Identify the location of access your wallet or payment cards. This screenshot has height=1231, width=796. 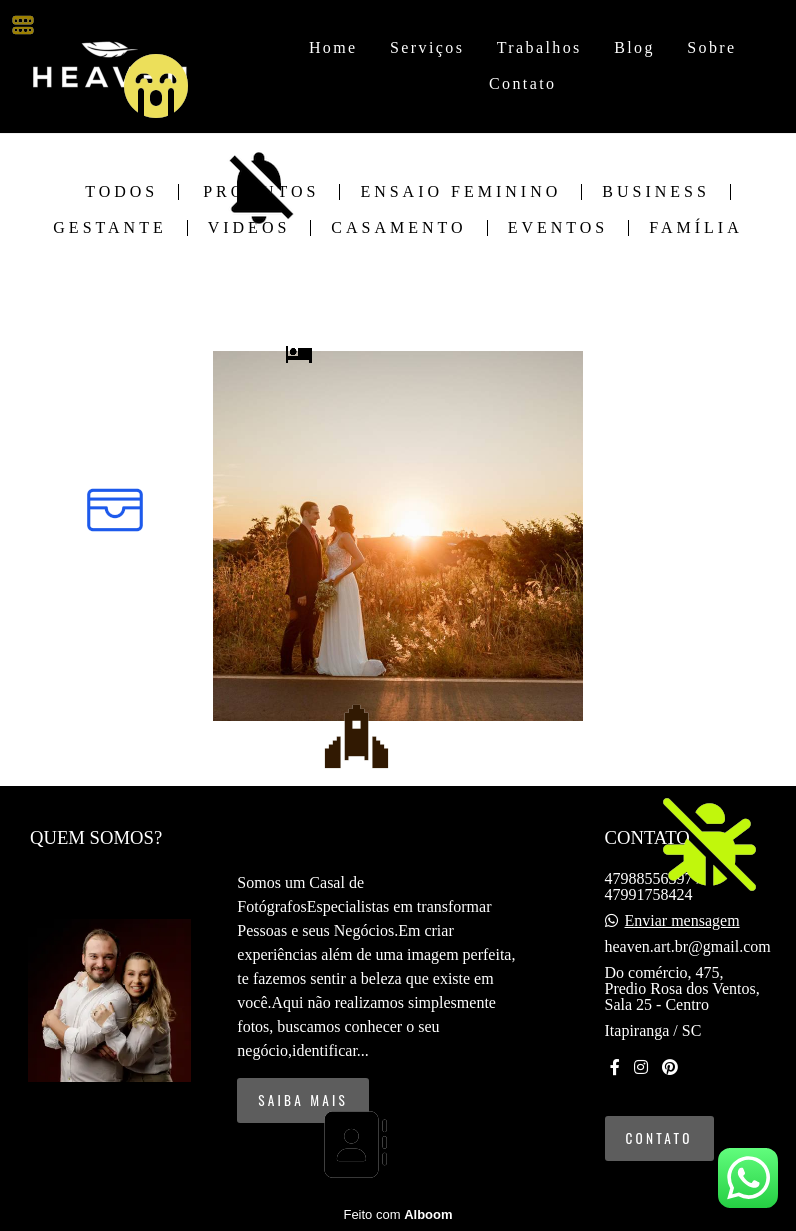
(115, 510).